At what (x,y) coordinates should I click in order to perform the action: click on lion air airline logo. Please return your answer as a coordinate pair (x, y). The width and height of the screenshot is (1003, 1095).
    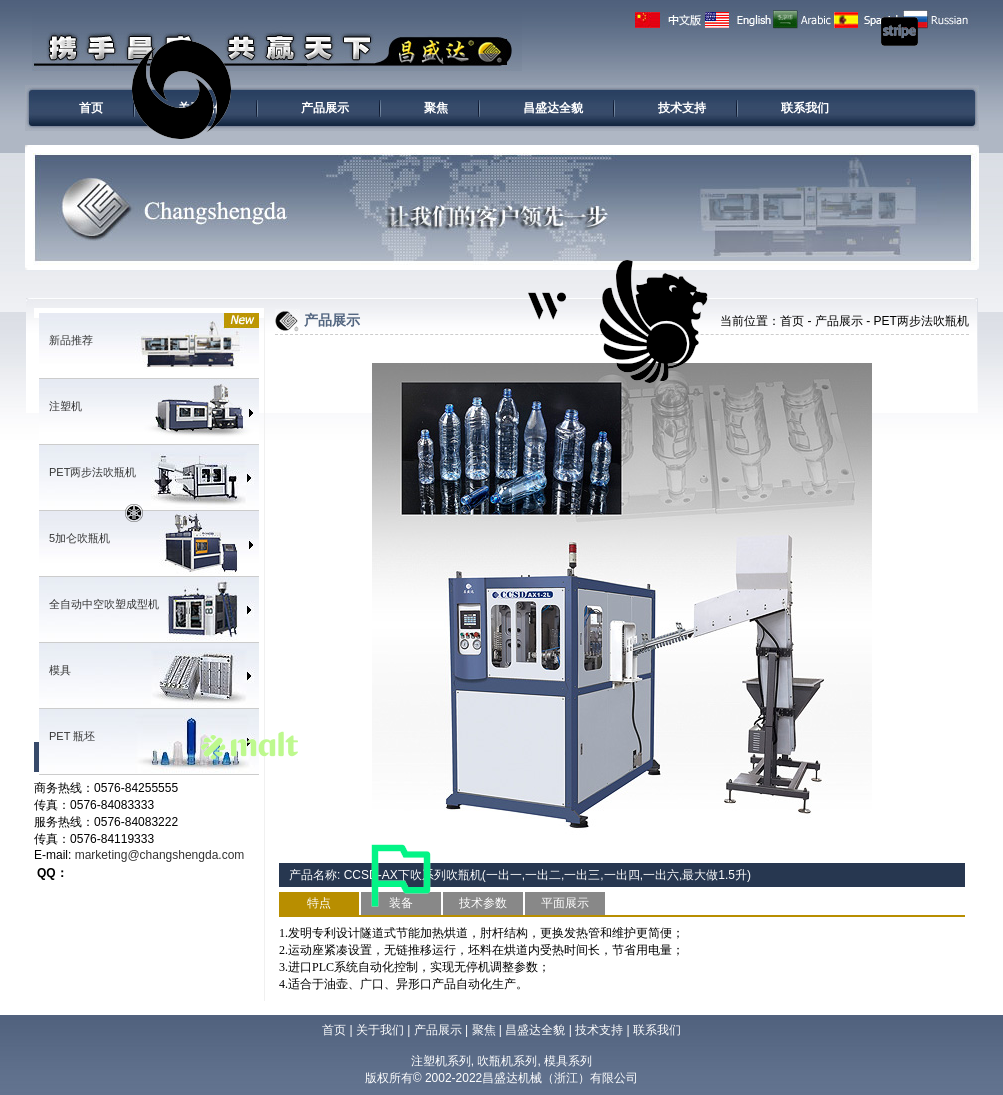
    Looking at the image, I should click on (653, 321).